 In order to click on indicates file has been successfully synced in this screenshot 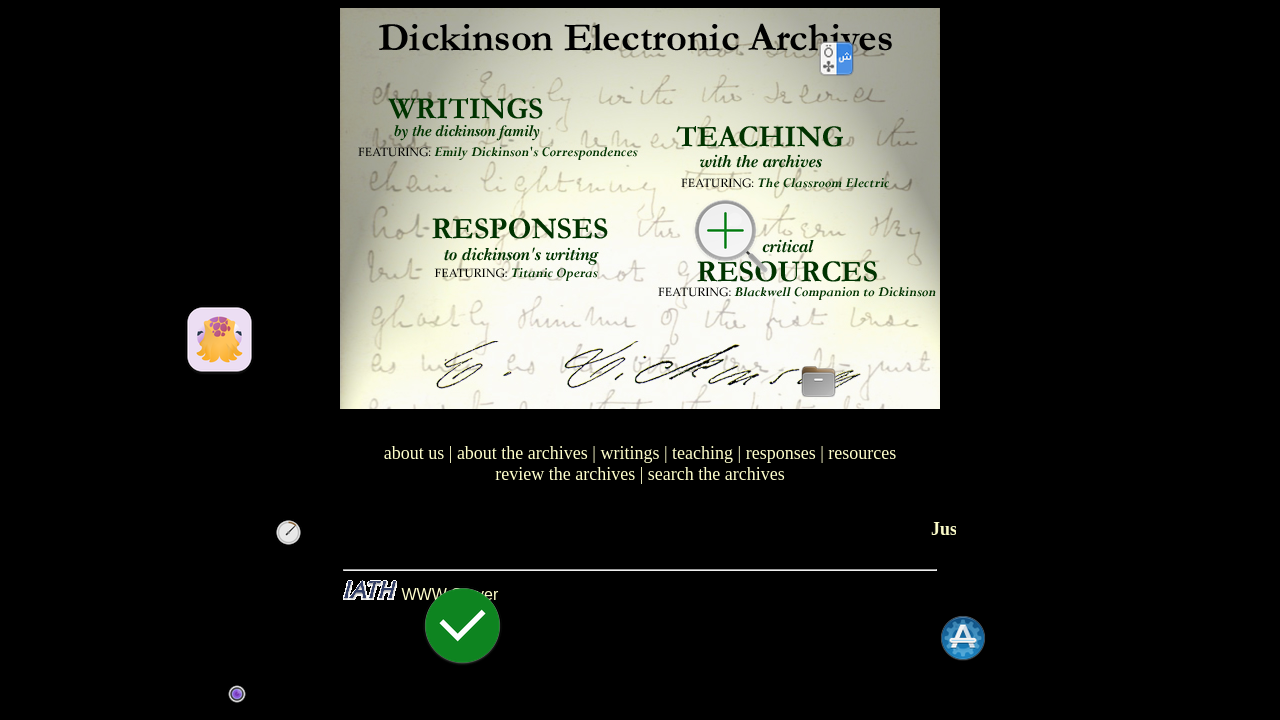, I will do `click(462, 625)`.